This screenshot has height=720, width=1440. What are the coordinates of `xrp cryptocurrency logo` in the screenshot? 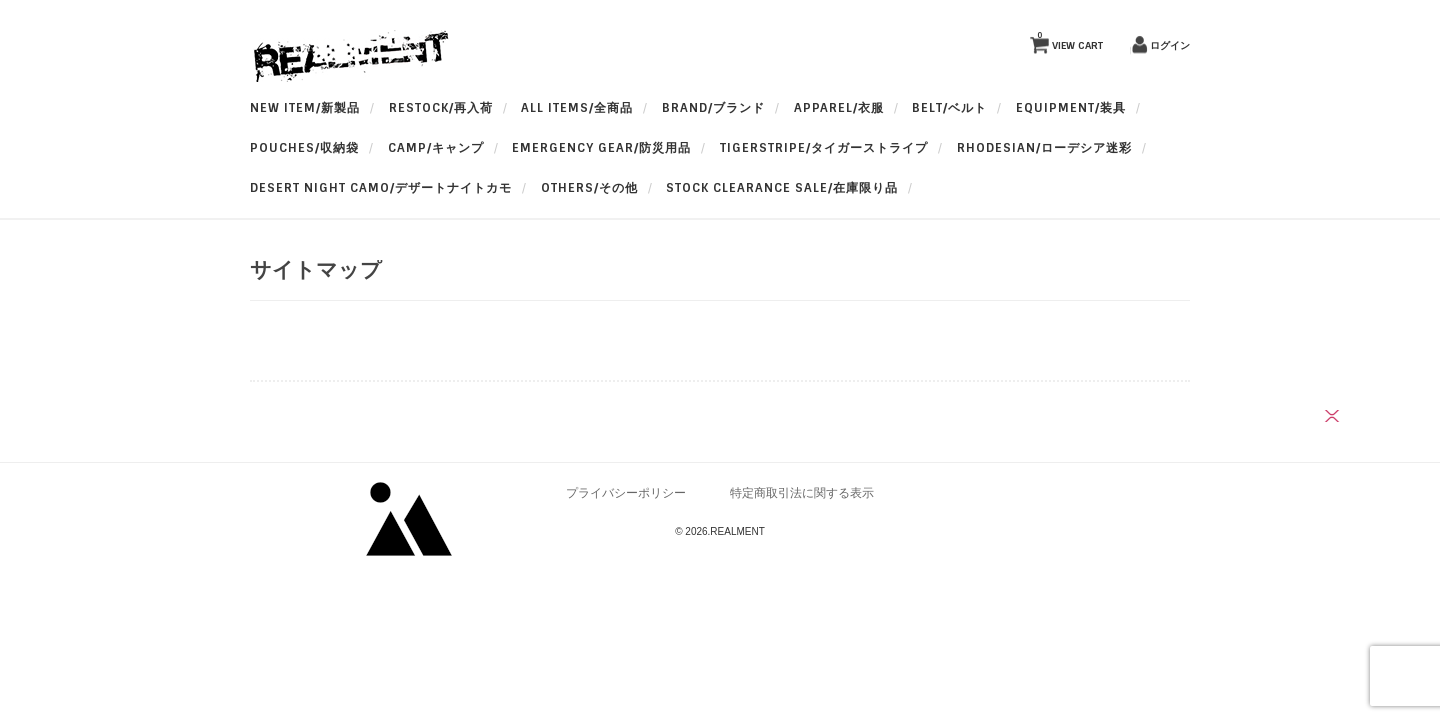 It's located at (1332, 416).